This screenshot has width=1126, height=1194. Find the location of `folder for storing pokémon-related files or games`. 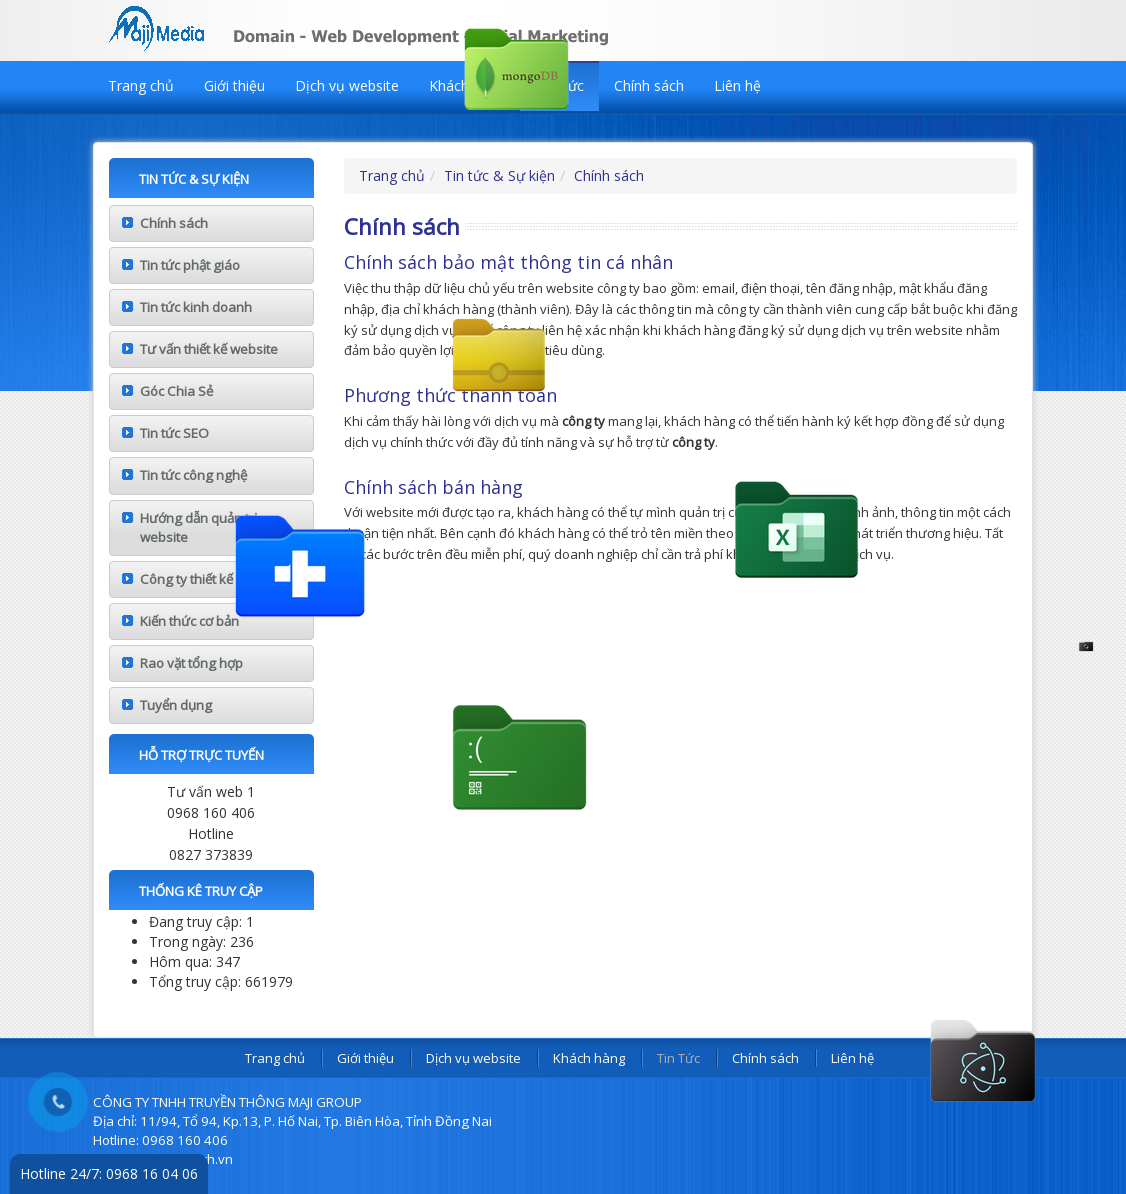

folder for storing pokémon-related files or games is located at coordinates (498, 357).